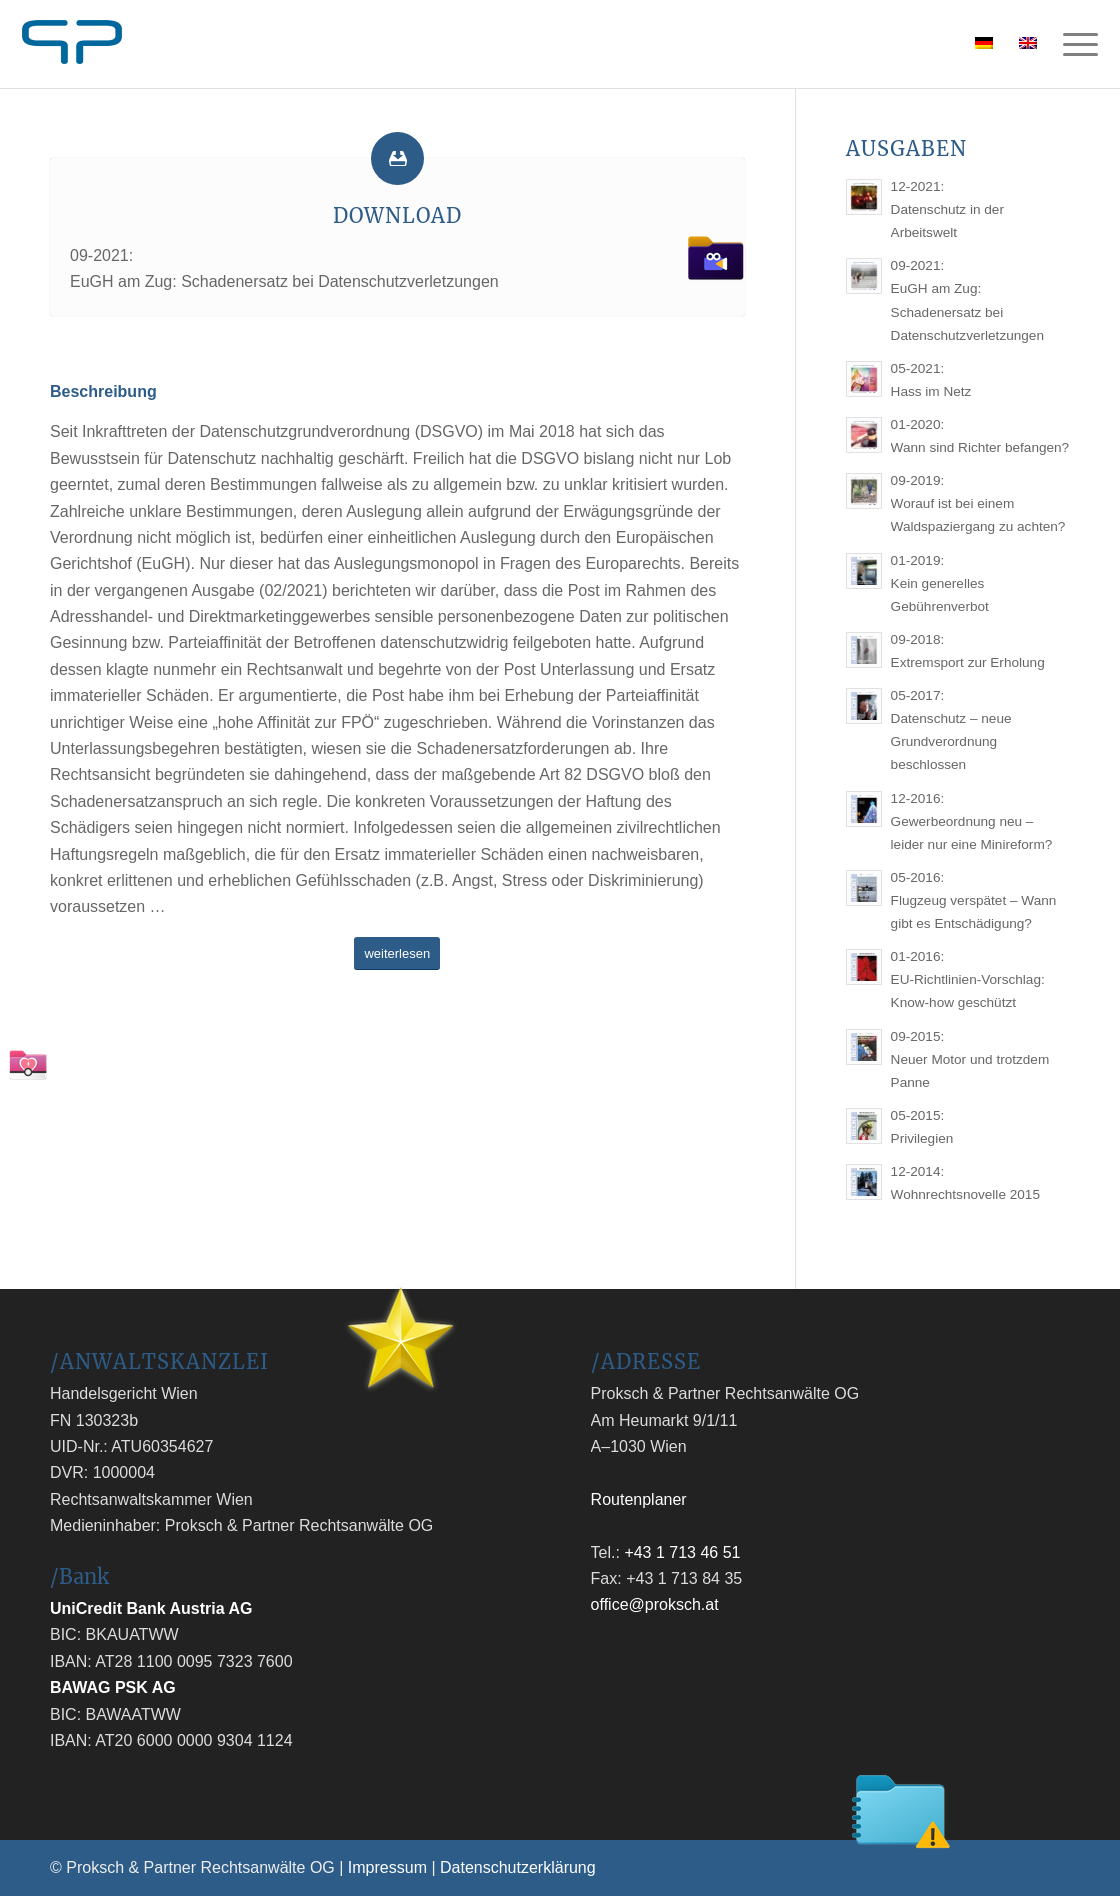  I want to click on open wondershare anireel project folder, so click(715, 259).